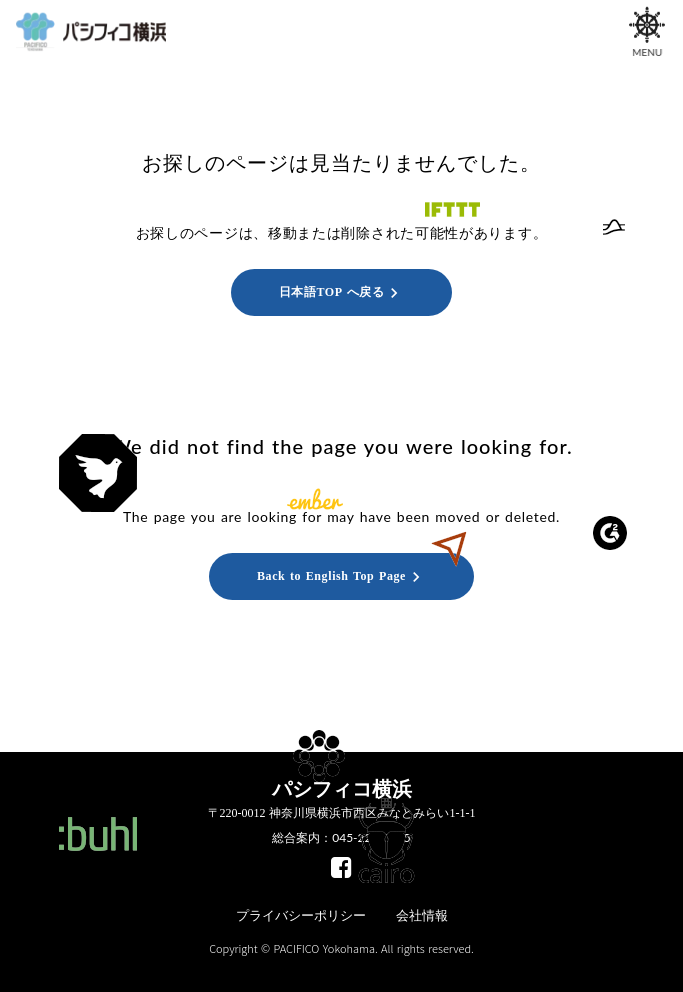  I want to click on Cairo graphics library logo, so click(386, 840).